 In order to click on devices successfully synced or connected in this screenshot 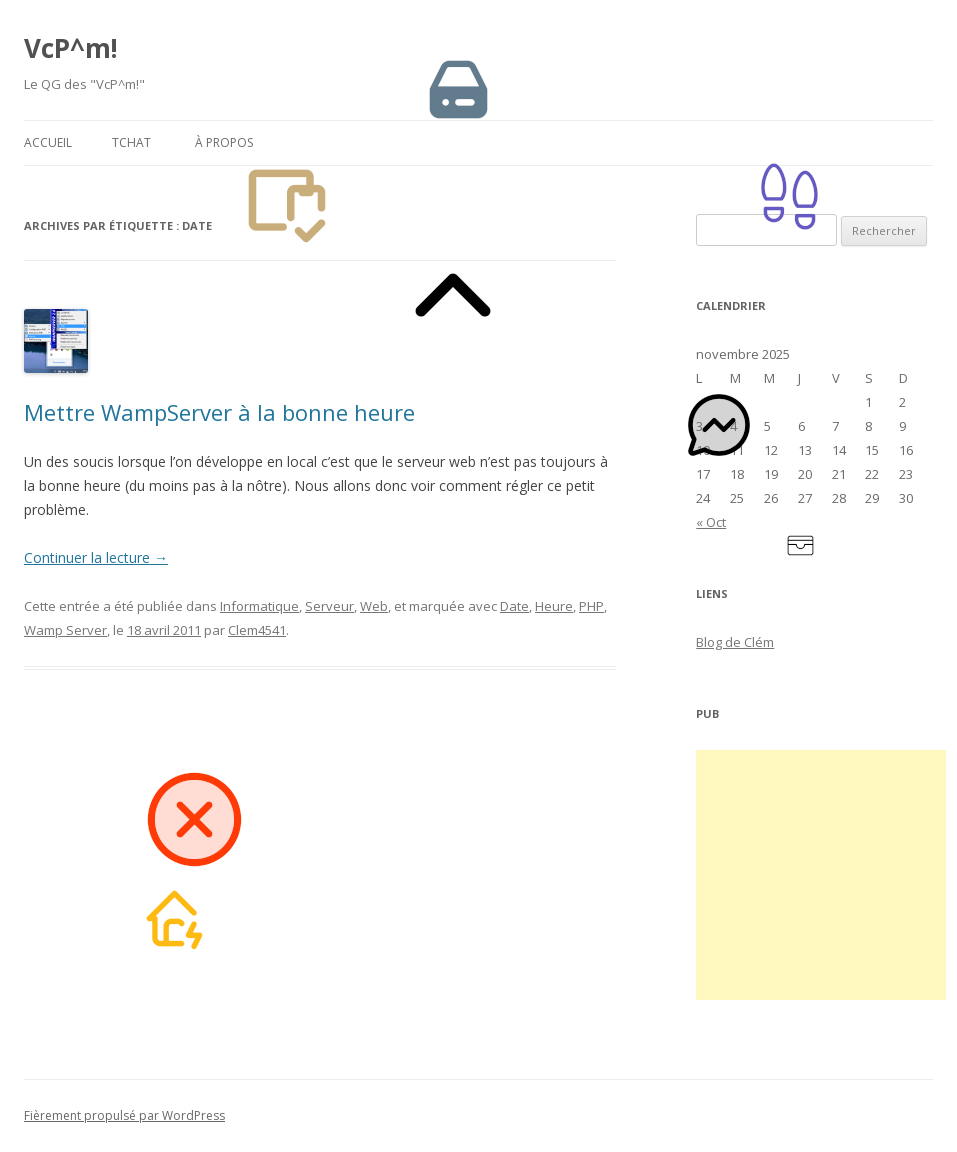, I will do `click(287, 204)`.